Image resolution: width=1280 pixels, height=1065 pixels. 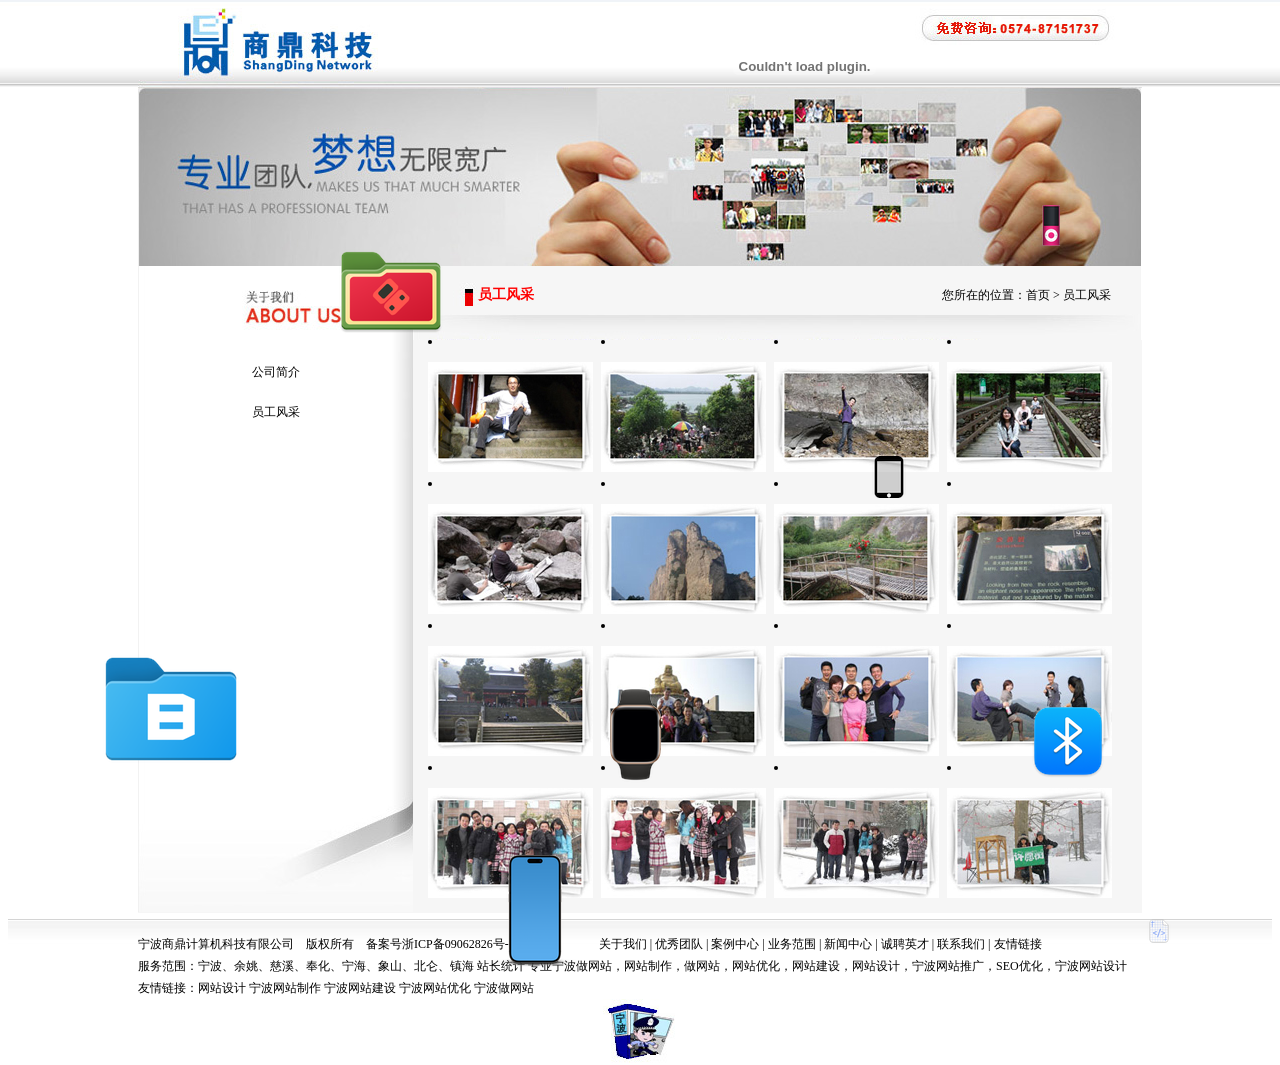 I want to click on manage your paired Apple Watch, so click(x=635, y=734).